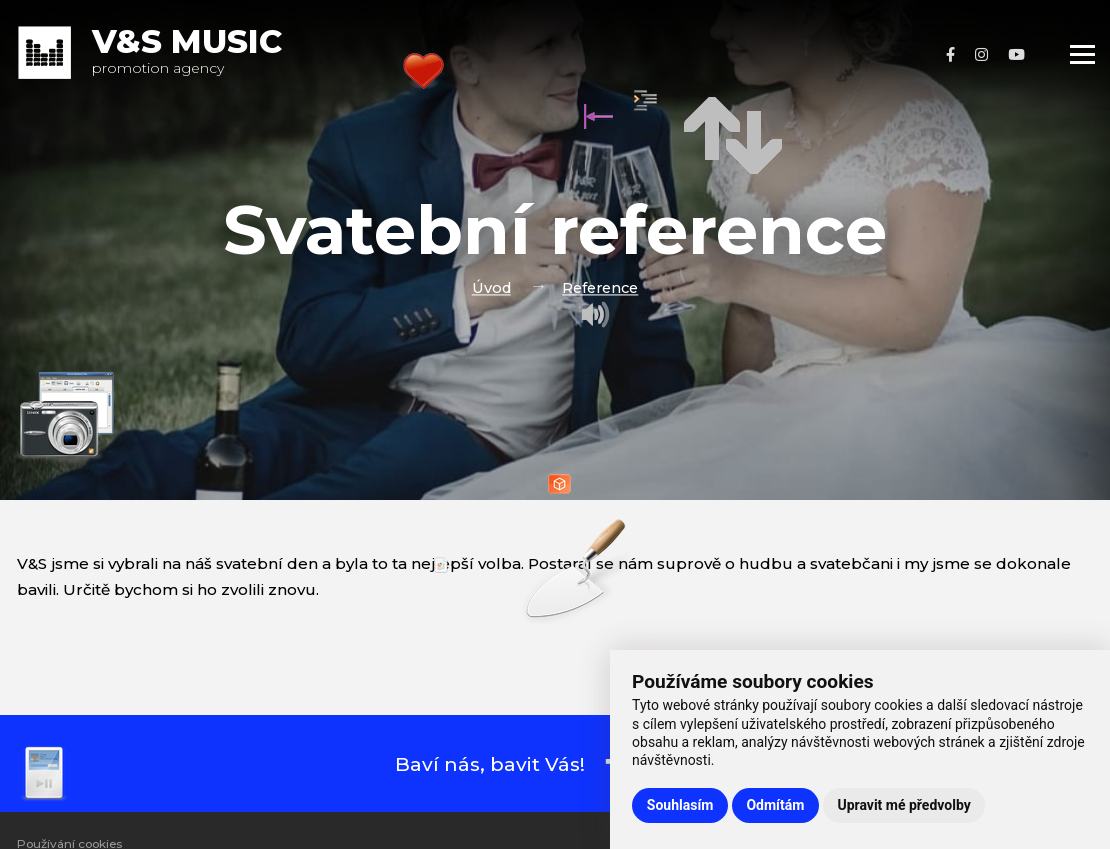 Image resolution: width=1110 pixels, height=849 pixels. I want to click on go to the first item in a list or sequence, so click(598, 116).